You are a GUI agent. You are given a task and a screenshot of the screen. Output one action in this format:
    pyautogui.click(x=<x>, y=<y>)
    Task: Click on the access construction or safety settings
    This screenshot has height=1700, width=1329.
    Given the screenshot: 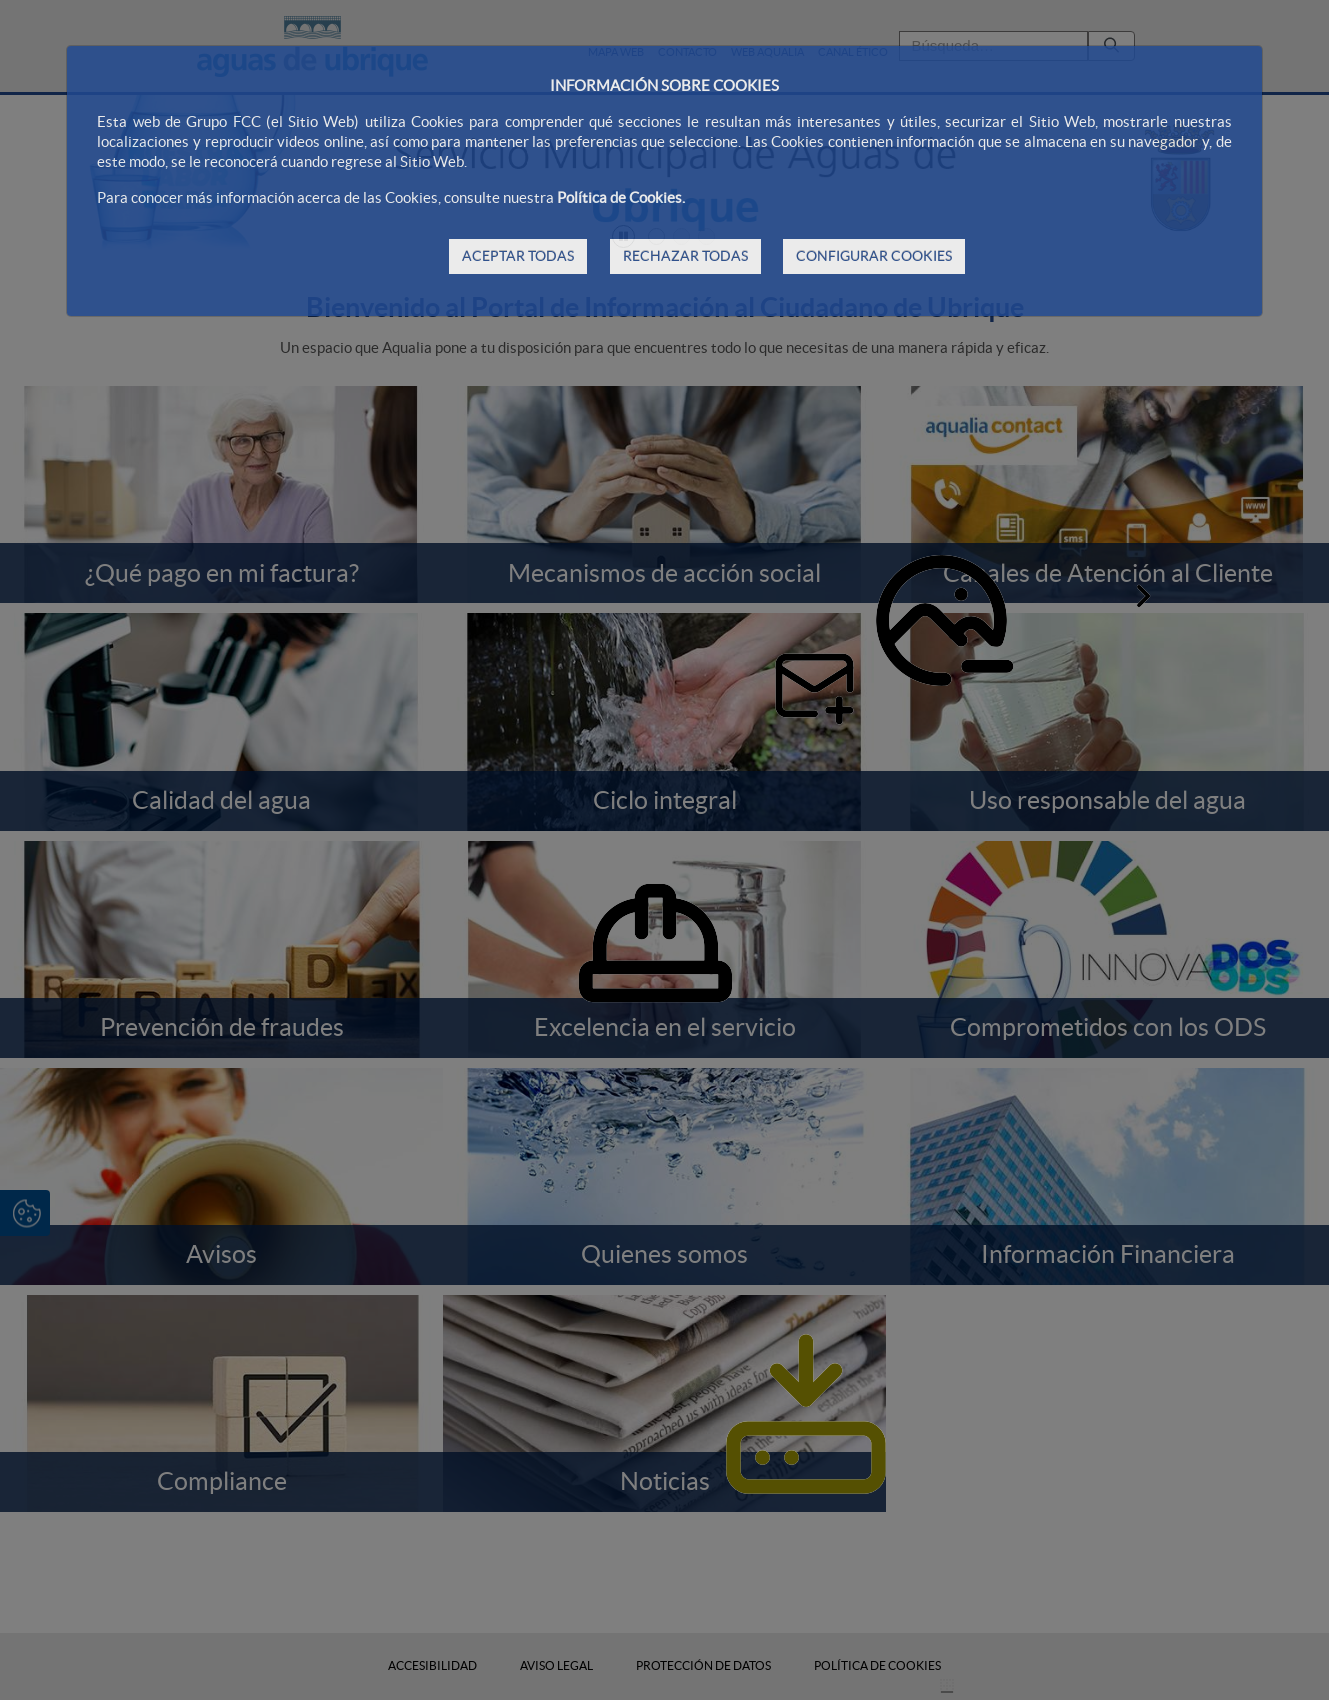 What is the action you would take?
    pyautogui.click(x=655, y=946)
    